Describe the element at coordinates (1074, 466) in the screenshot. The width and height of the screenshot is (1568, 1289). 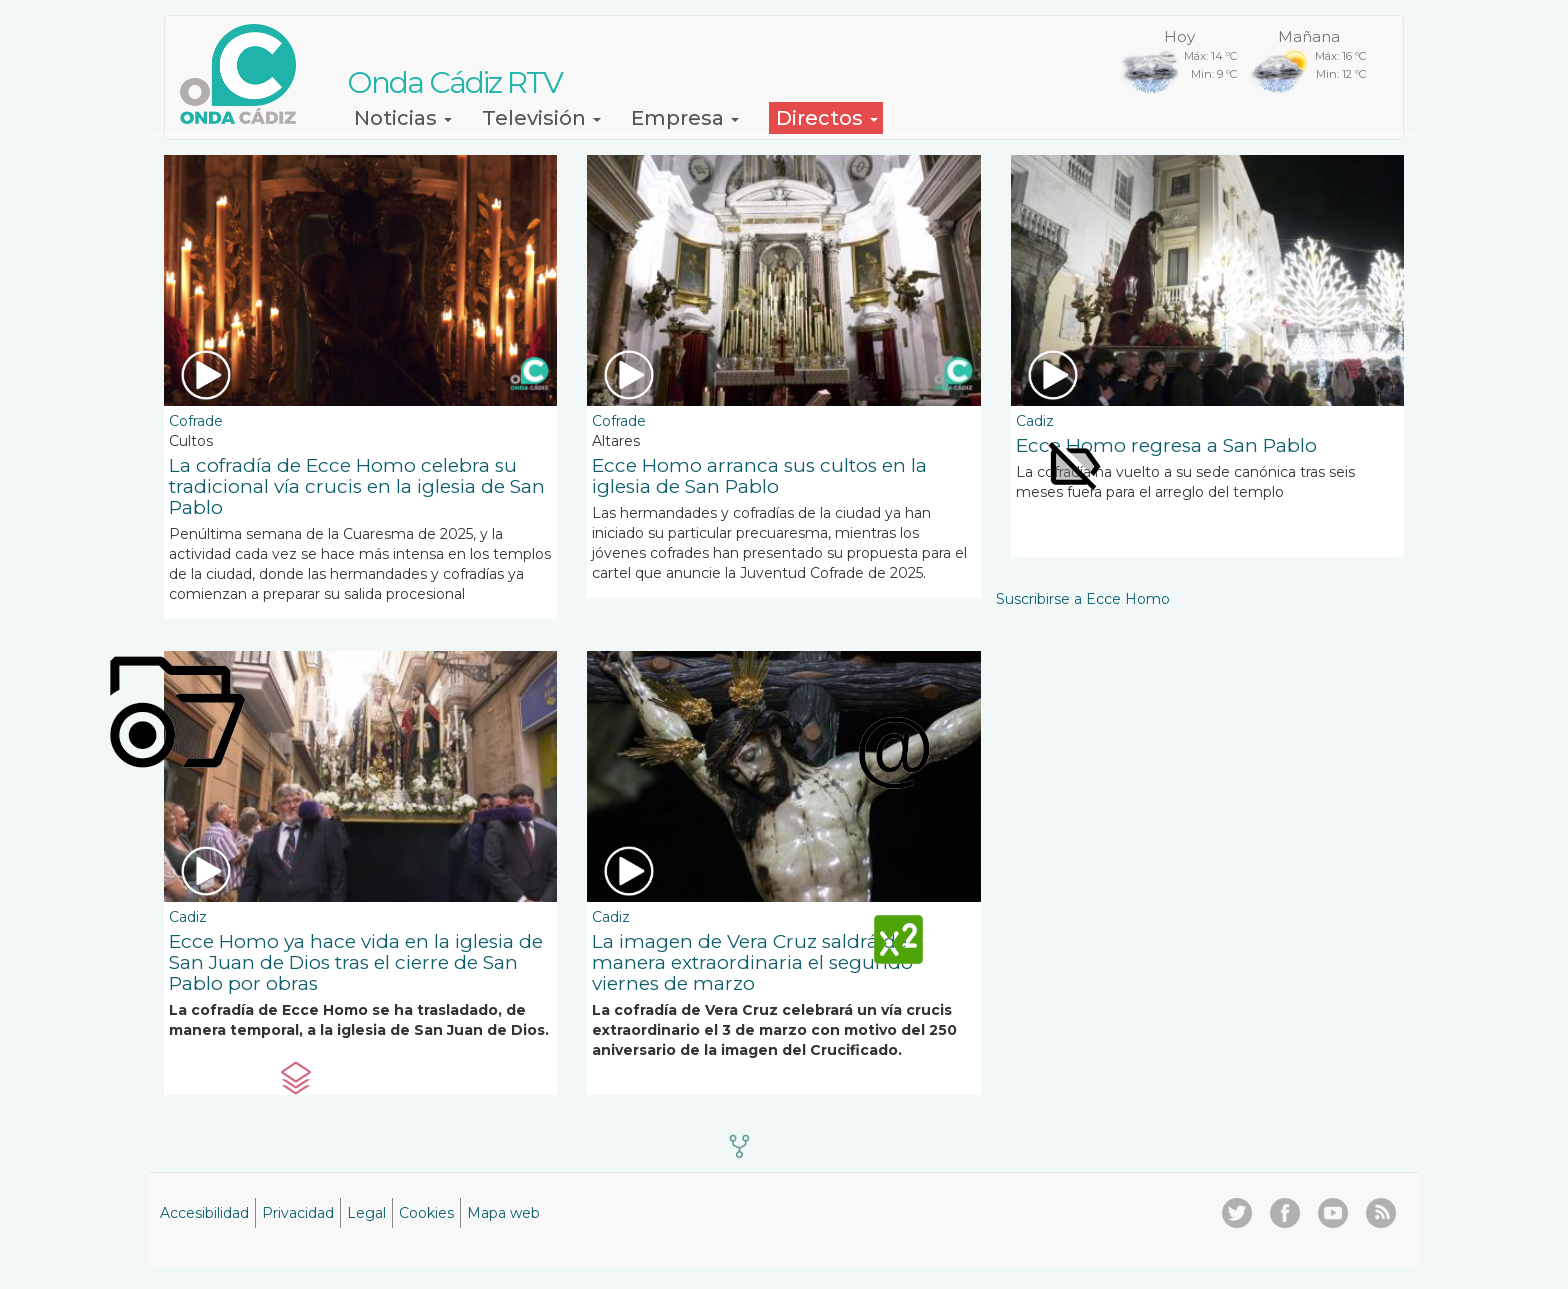
I see `remove a label or tag` at that location.